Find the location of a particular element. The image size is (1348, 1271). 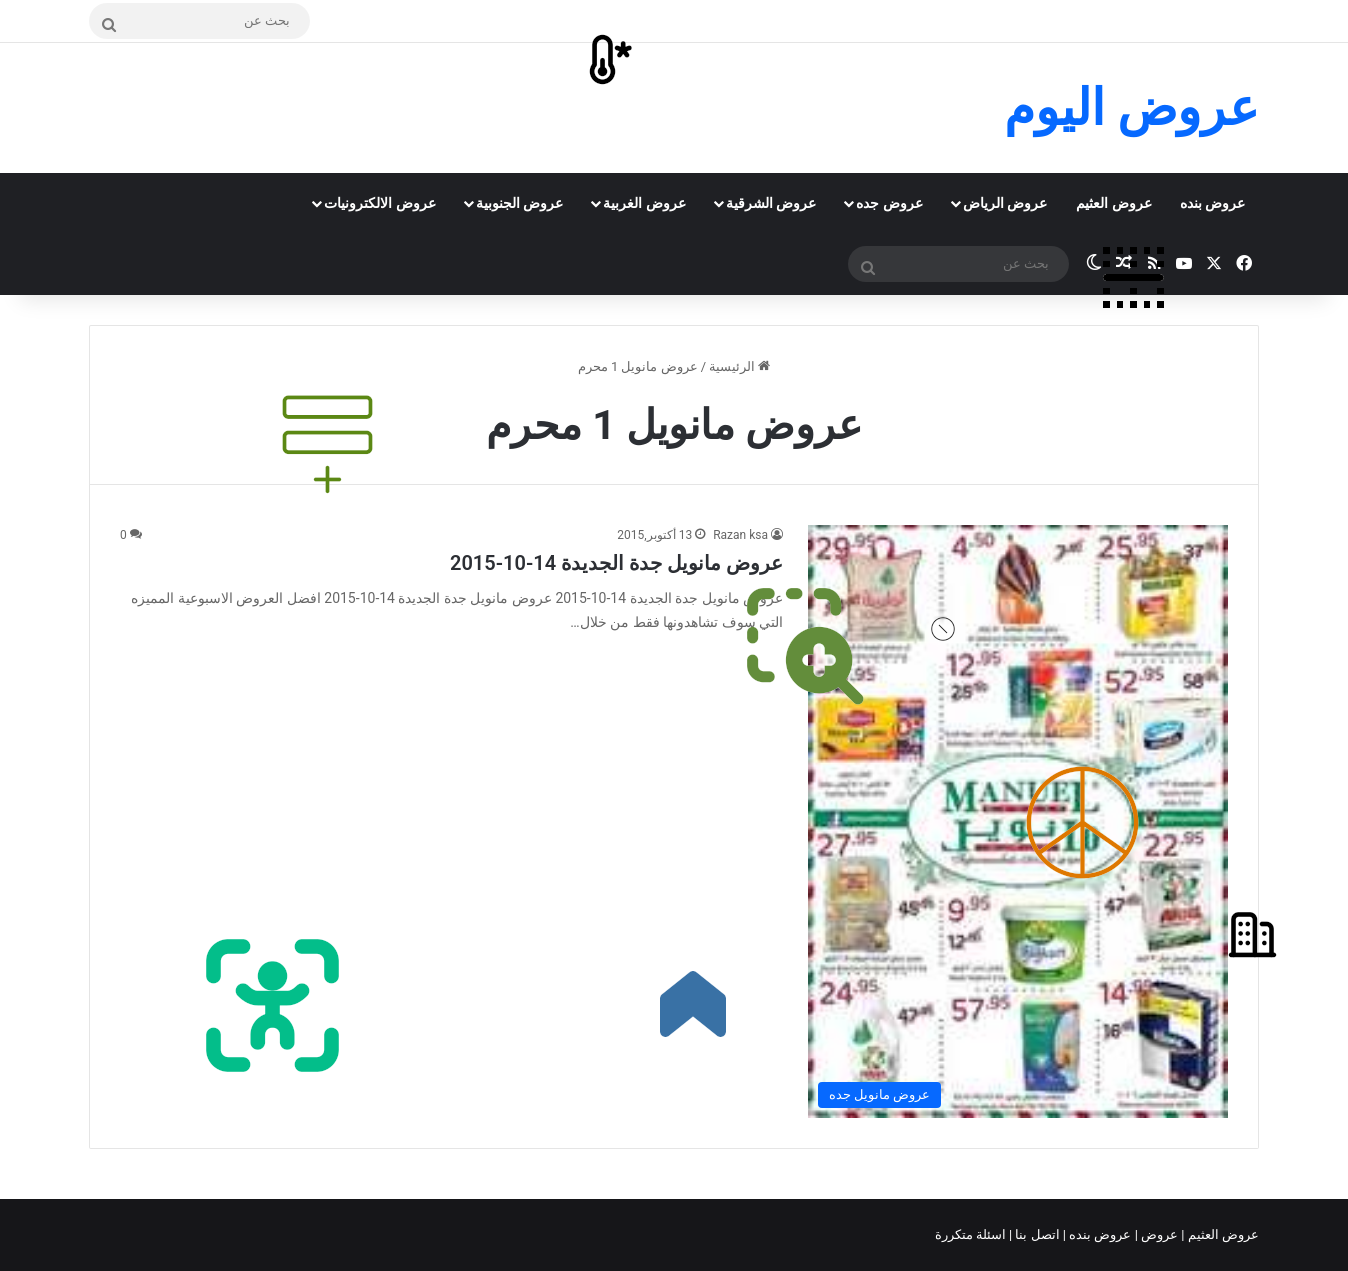

peace symbol or anti-war indicator is located at coordinates (1082, 822).